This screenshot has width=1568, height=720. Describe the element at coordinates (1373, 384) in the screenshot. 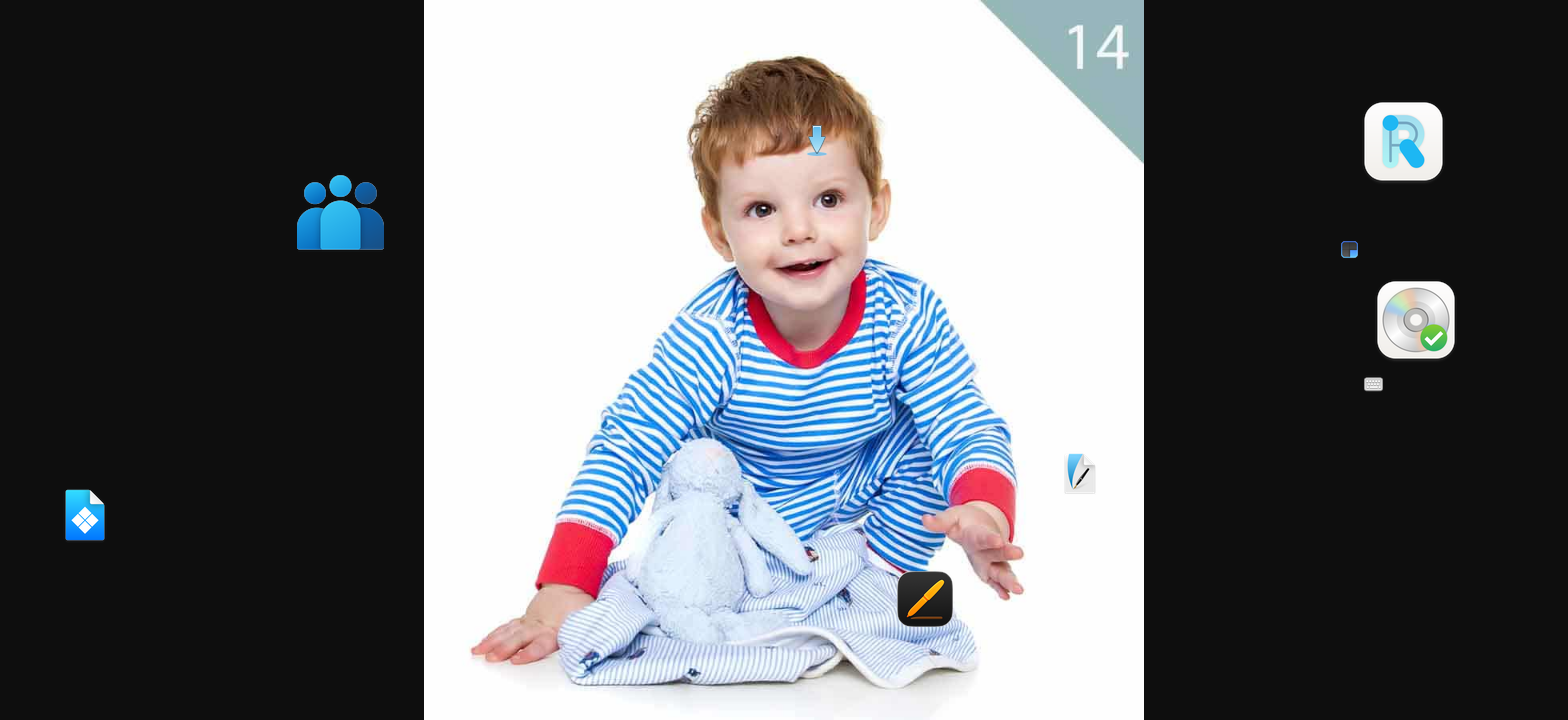

I see `access keyboard settings` at that location.